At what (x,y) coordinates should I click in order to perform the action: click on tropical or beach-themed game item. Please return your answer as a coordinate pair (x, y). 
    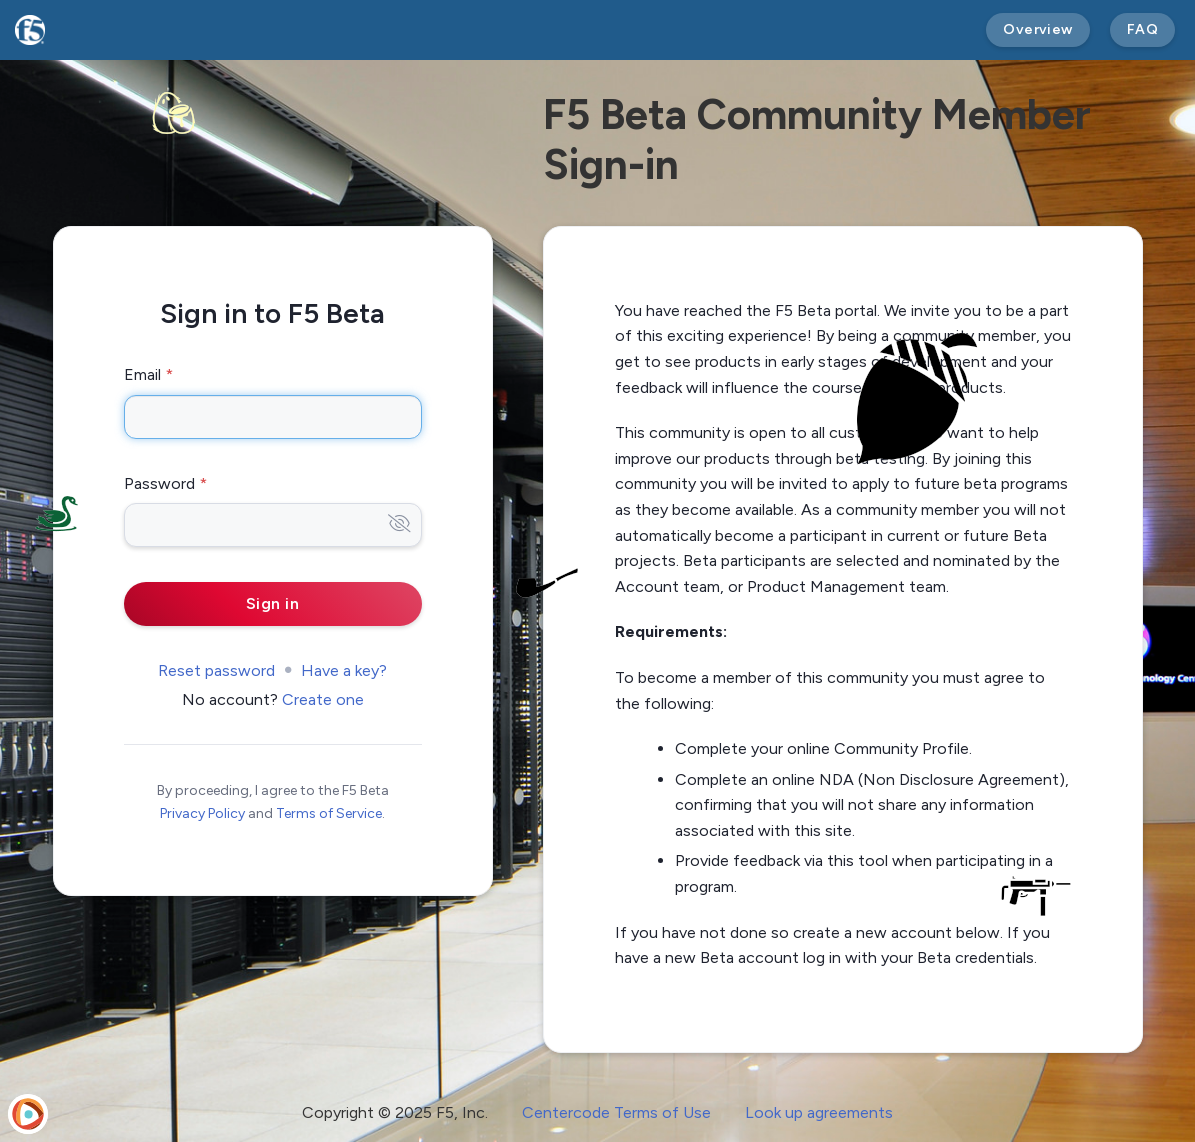
    Looking at the image, I should click on (174, 113).